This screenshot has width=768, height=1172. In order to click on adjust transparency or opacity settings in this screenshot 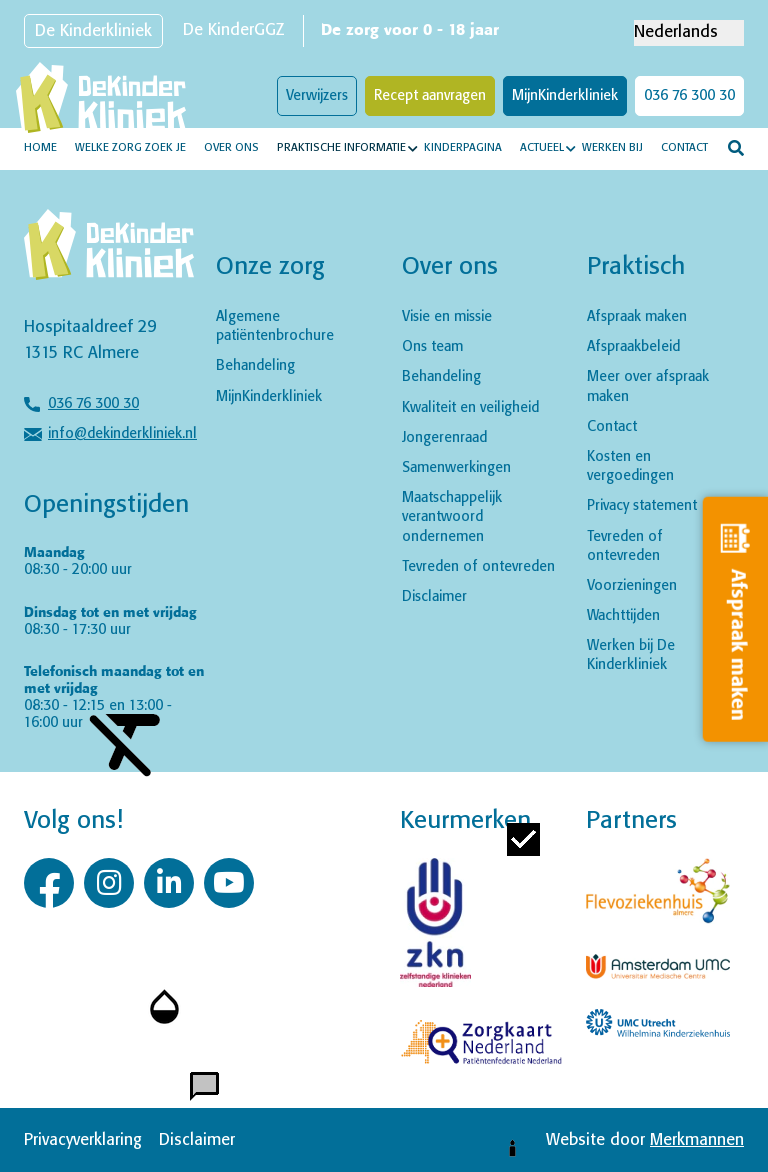, I will do `click(164, 1006)`.